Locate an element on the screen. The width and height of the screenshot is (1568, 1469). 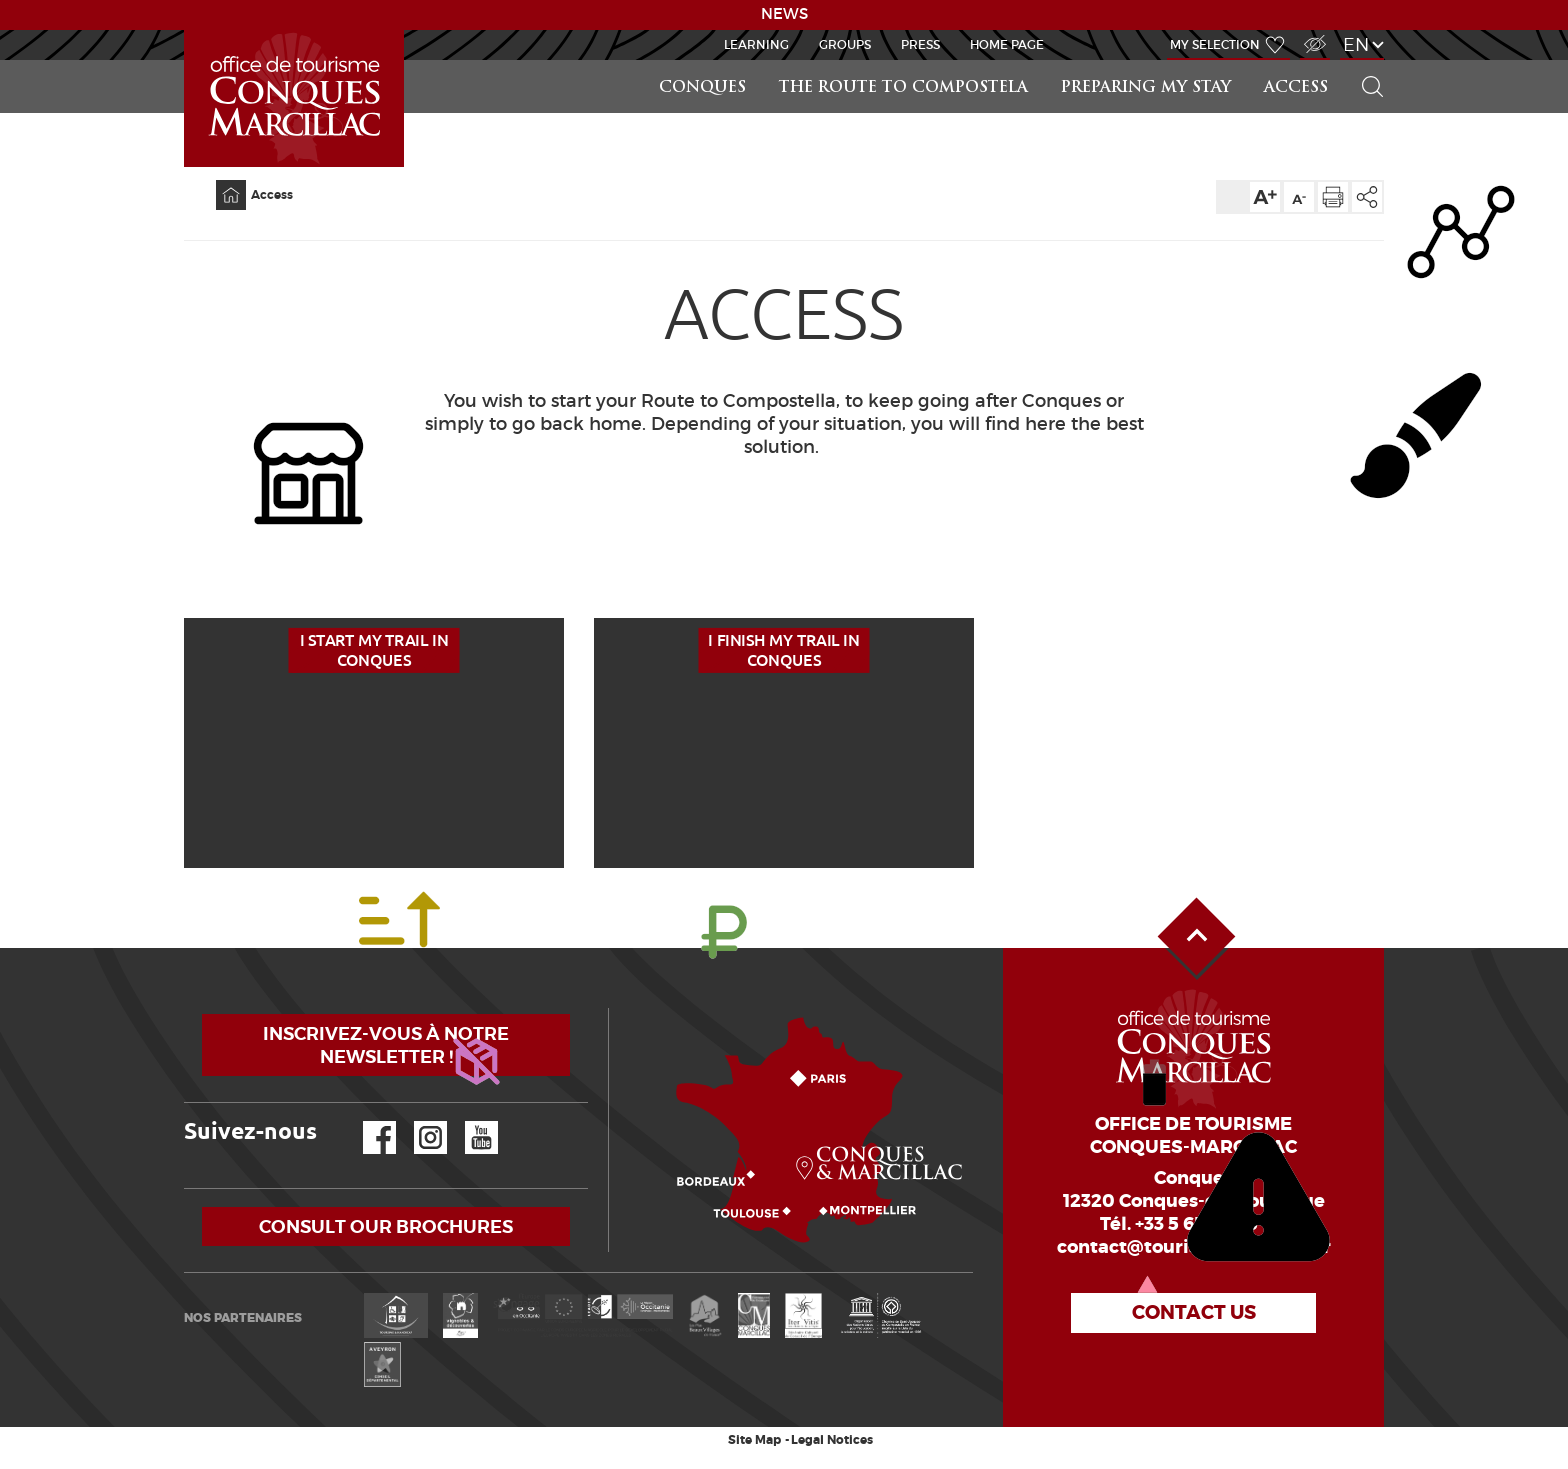
indicates battery is at 90% charge is located at coordinates (1154, 1082).